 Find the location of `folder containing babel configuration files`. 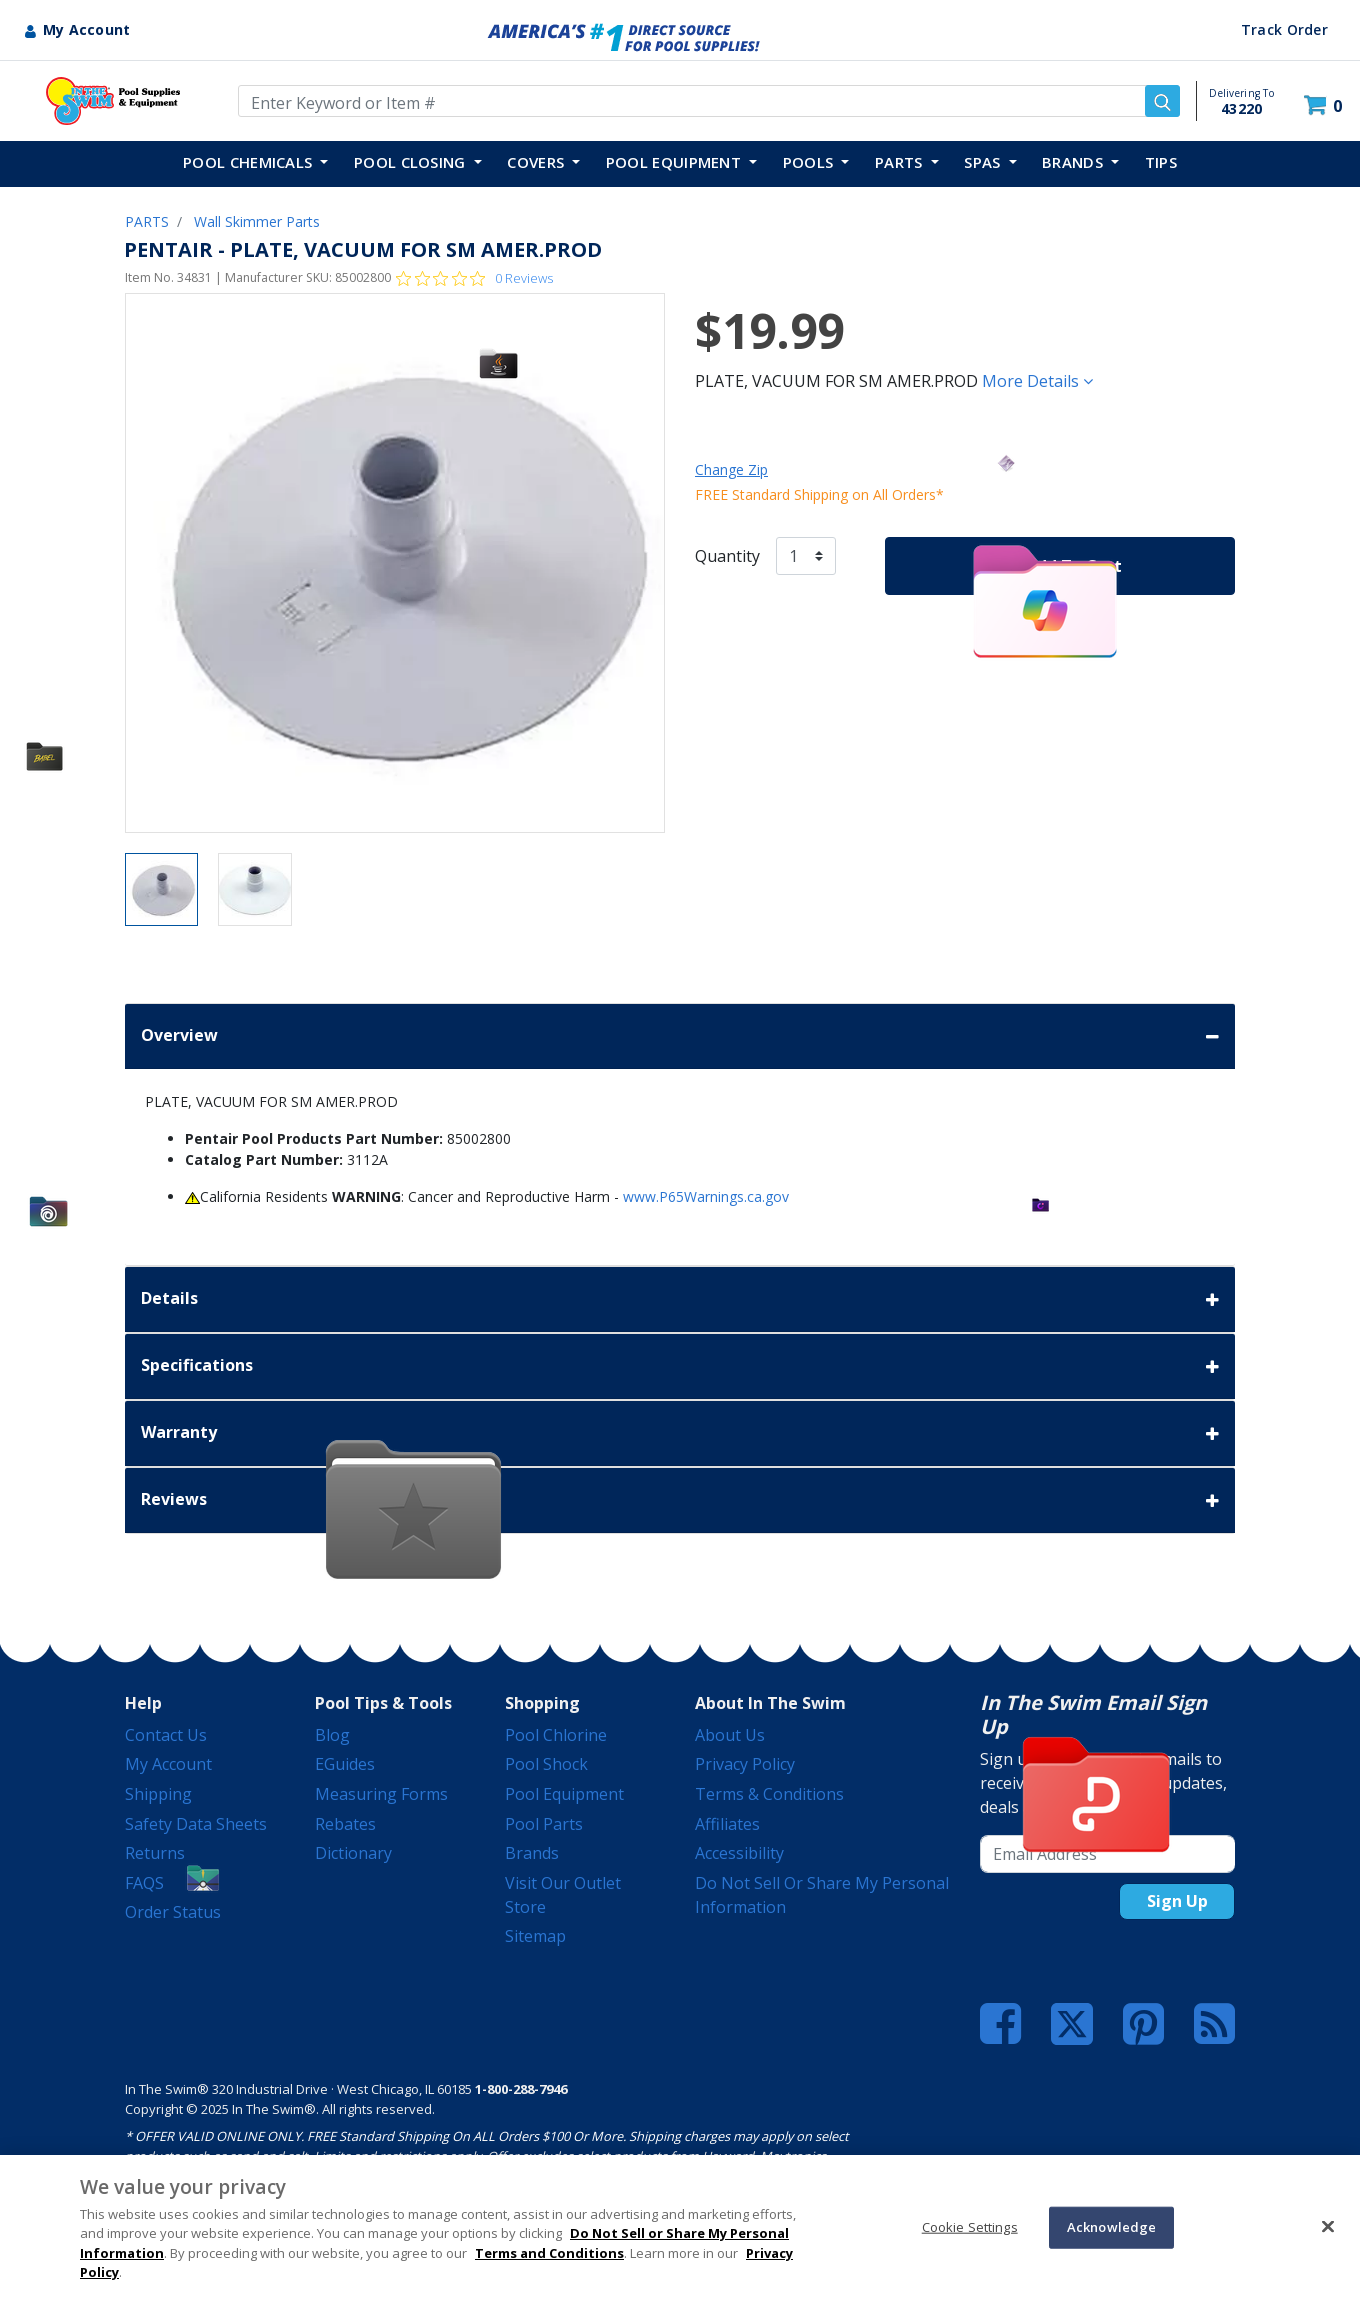

folder containing babel configuration files is located at coordinates (44, 757).